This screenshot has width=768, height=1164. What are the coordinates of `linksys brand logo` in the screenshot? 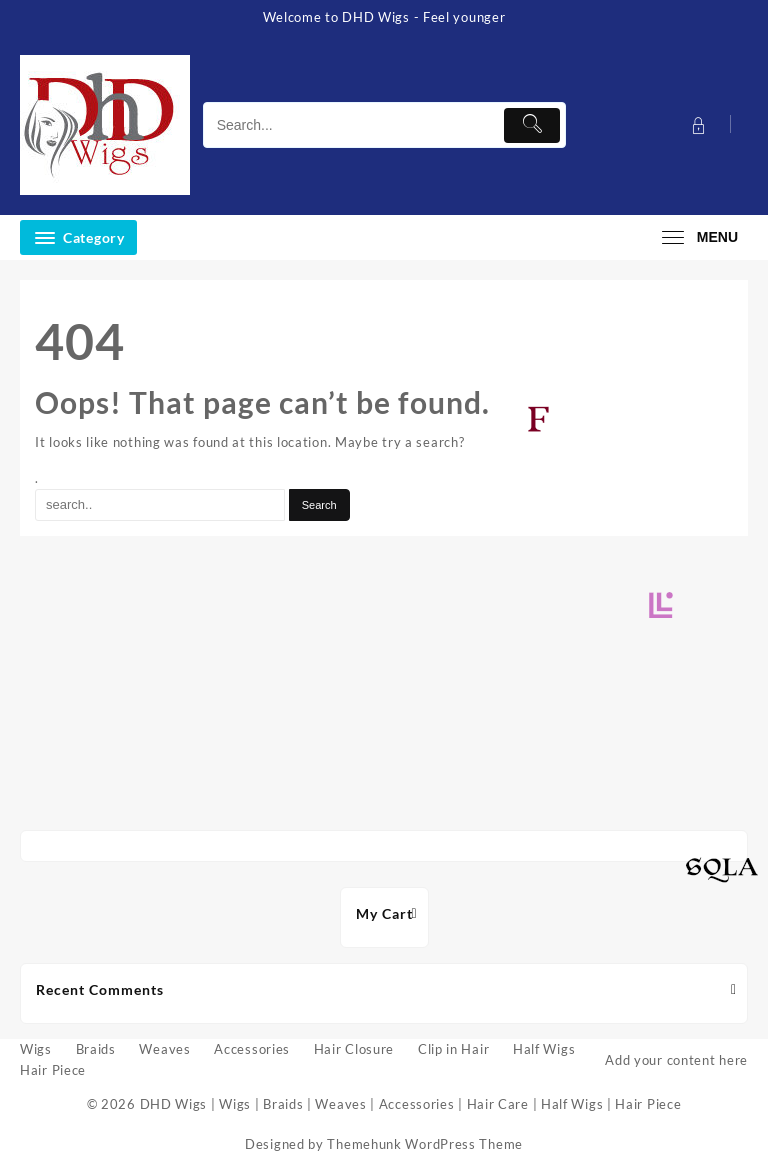 It's located at (661, 605).